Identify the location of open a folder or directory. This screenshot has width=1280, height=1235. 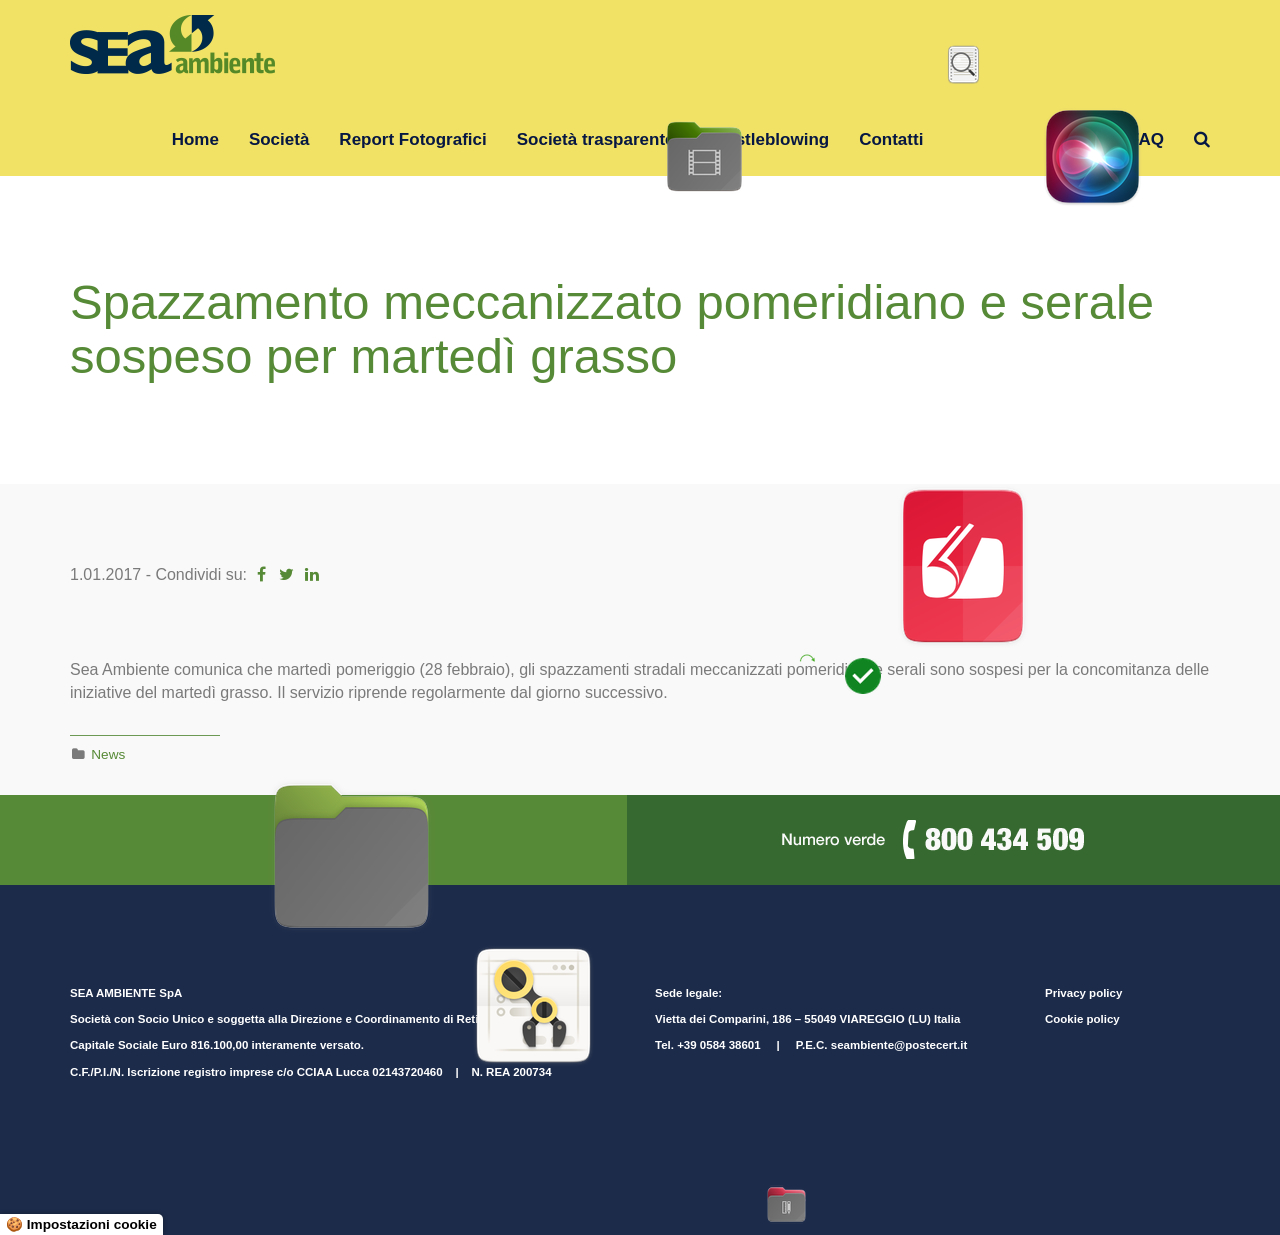
(351, 856).